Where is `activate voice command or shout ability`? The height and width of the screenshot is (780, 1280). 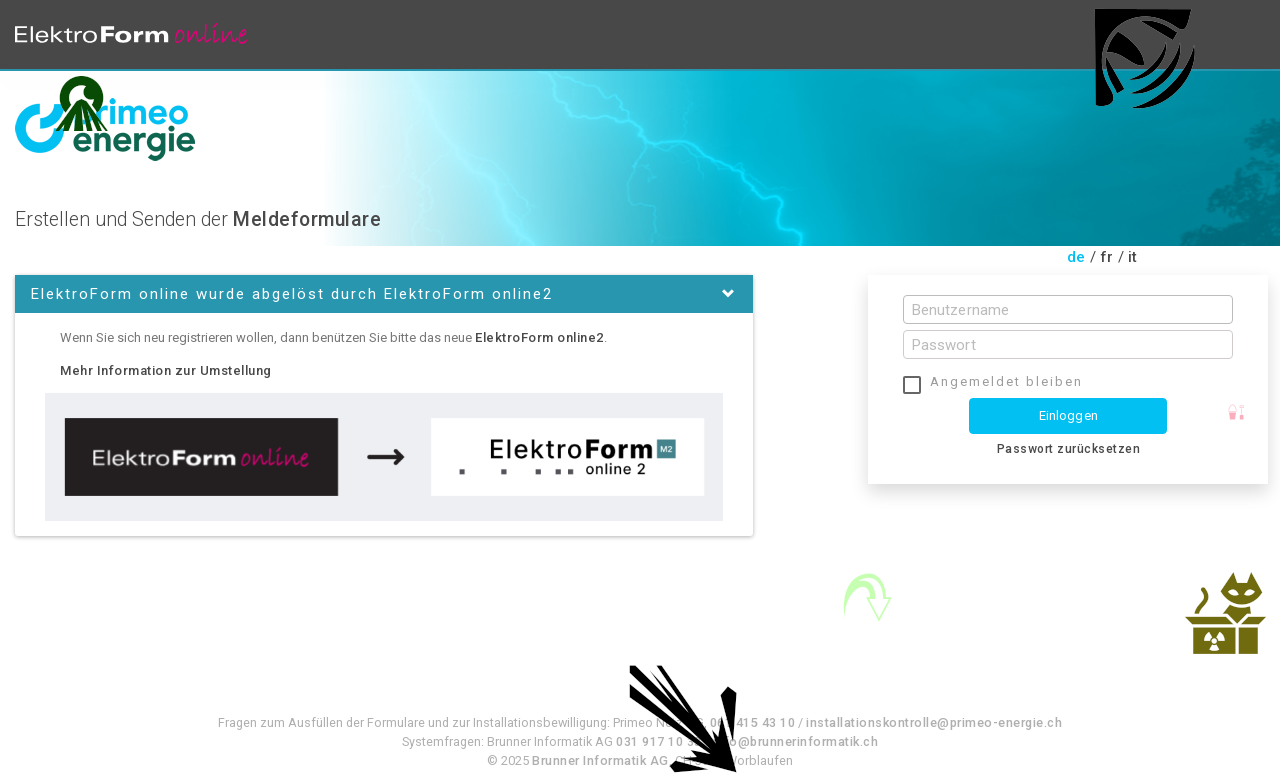 activate voice command or shout ability is located at coordinates (1145, 59).